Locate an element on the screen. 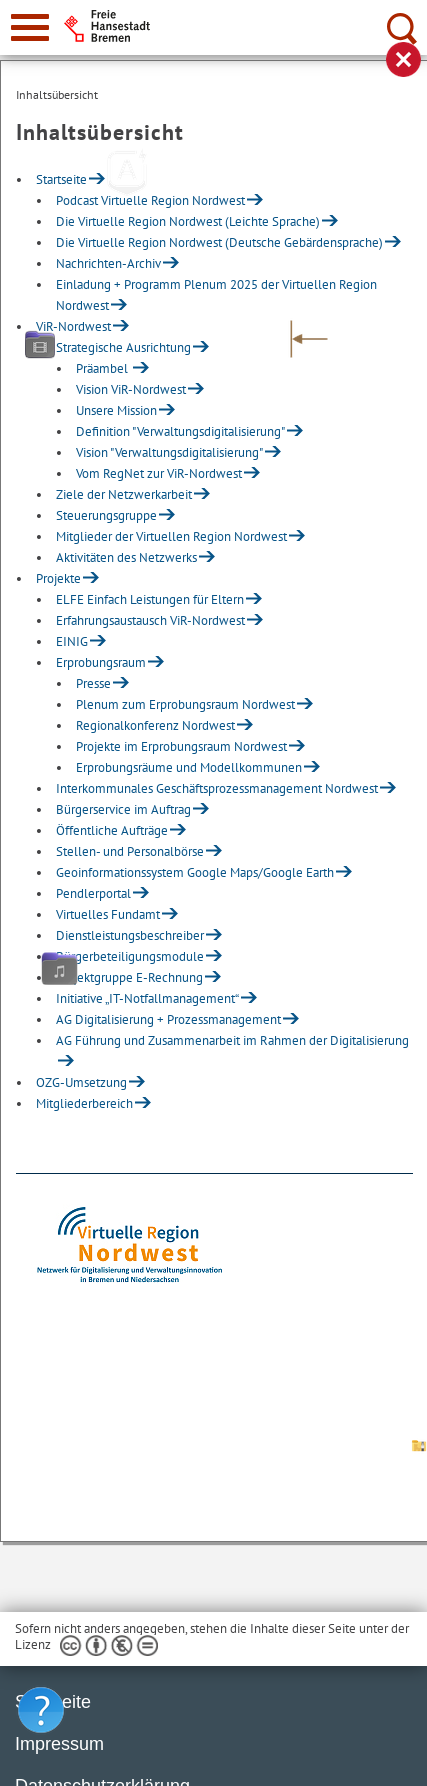  open your videos folder is located at coordinates (40, 344).